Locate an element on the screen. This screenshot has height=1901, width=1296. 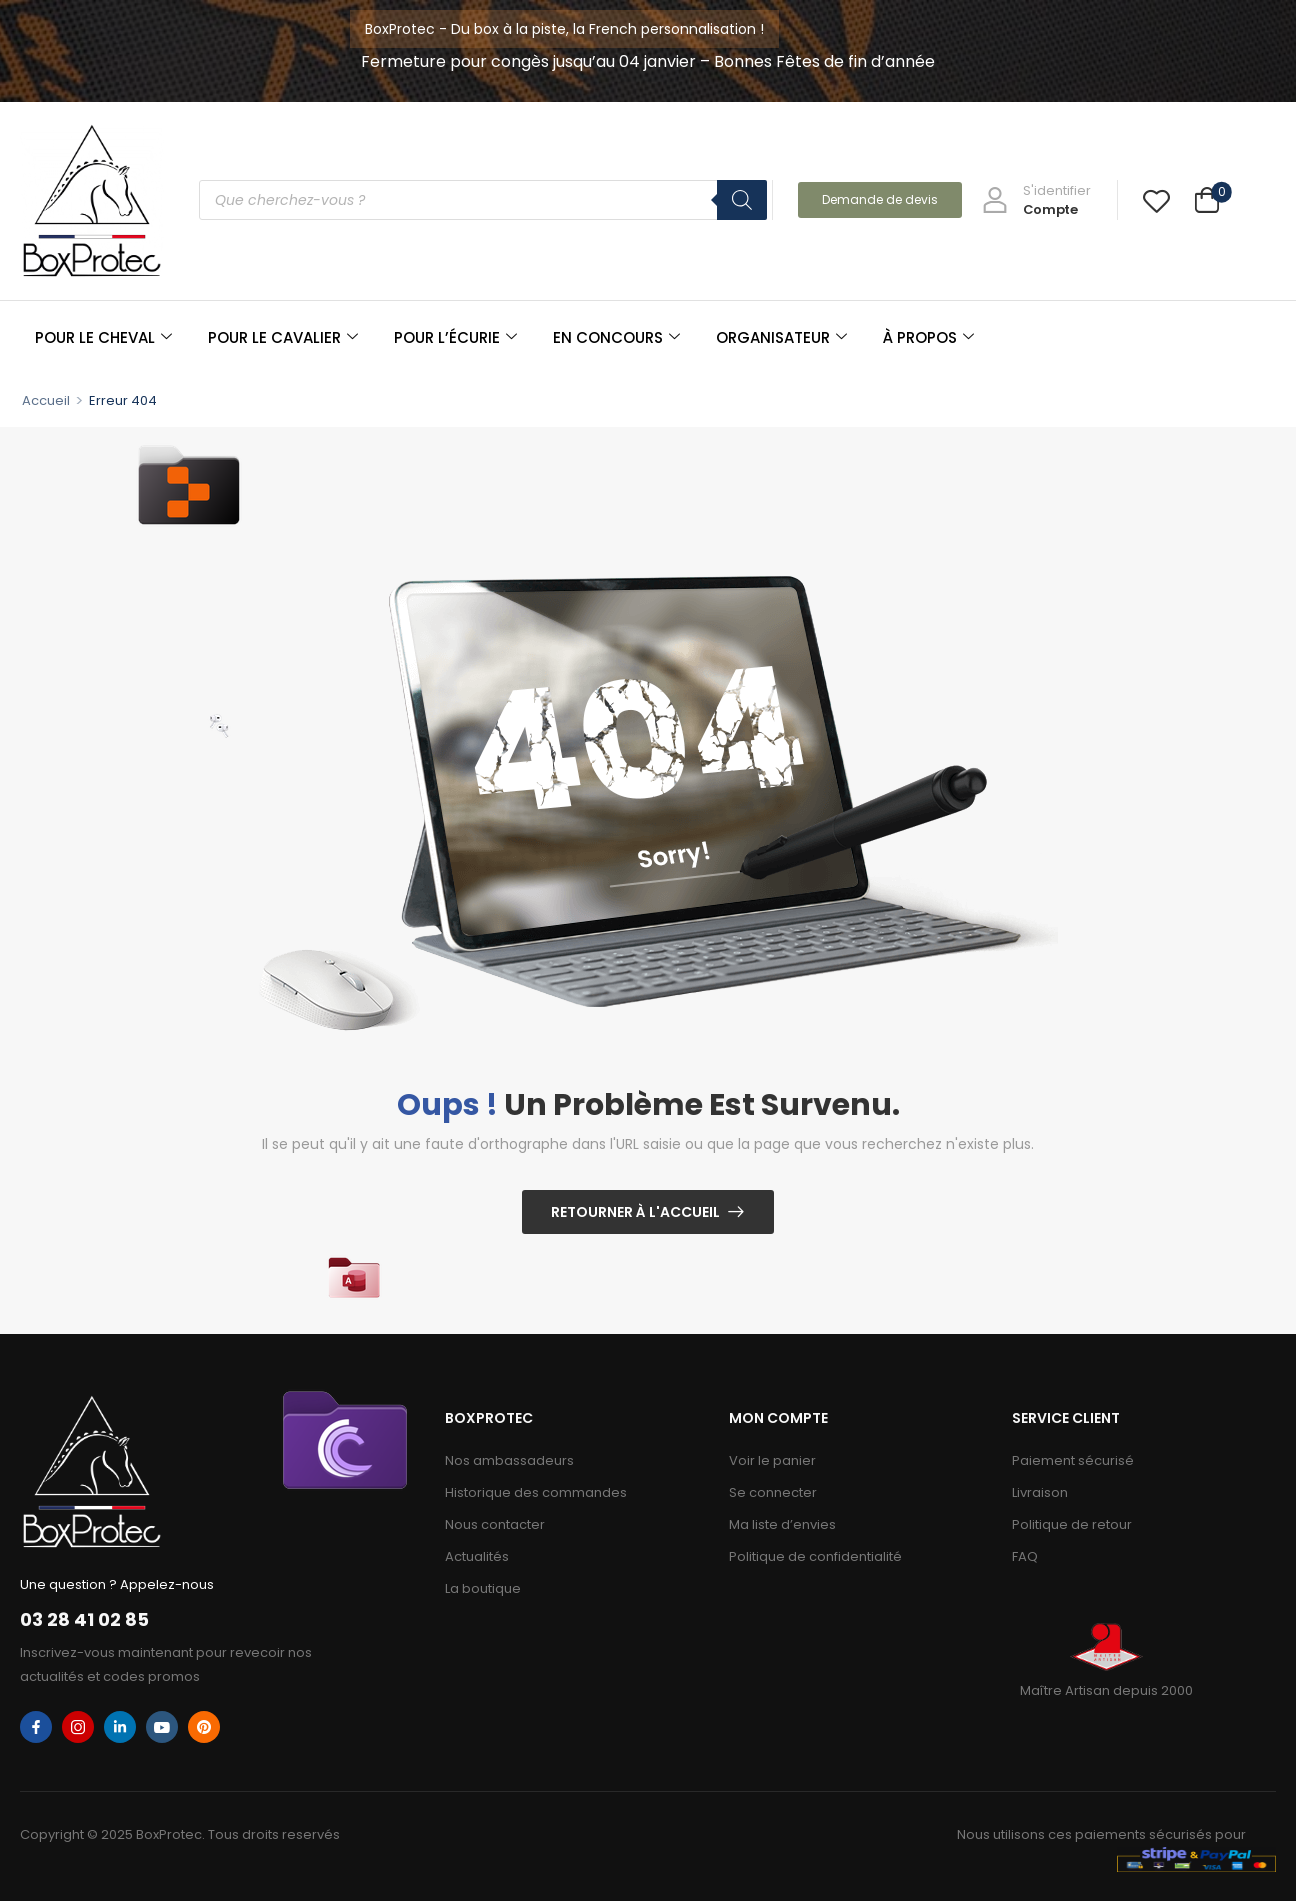
open folder containing bittorrent downloads is located at coordinates (344, 1443).